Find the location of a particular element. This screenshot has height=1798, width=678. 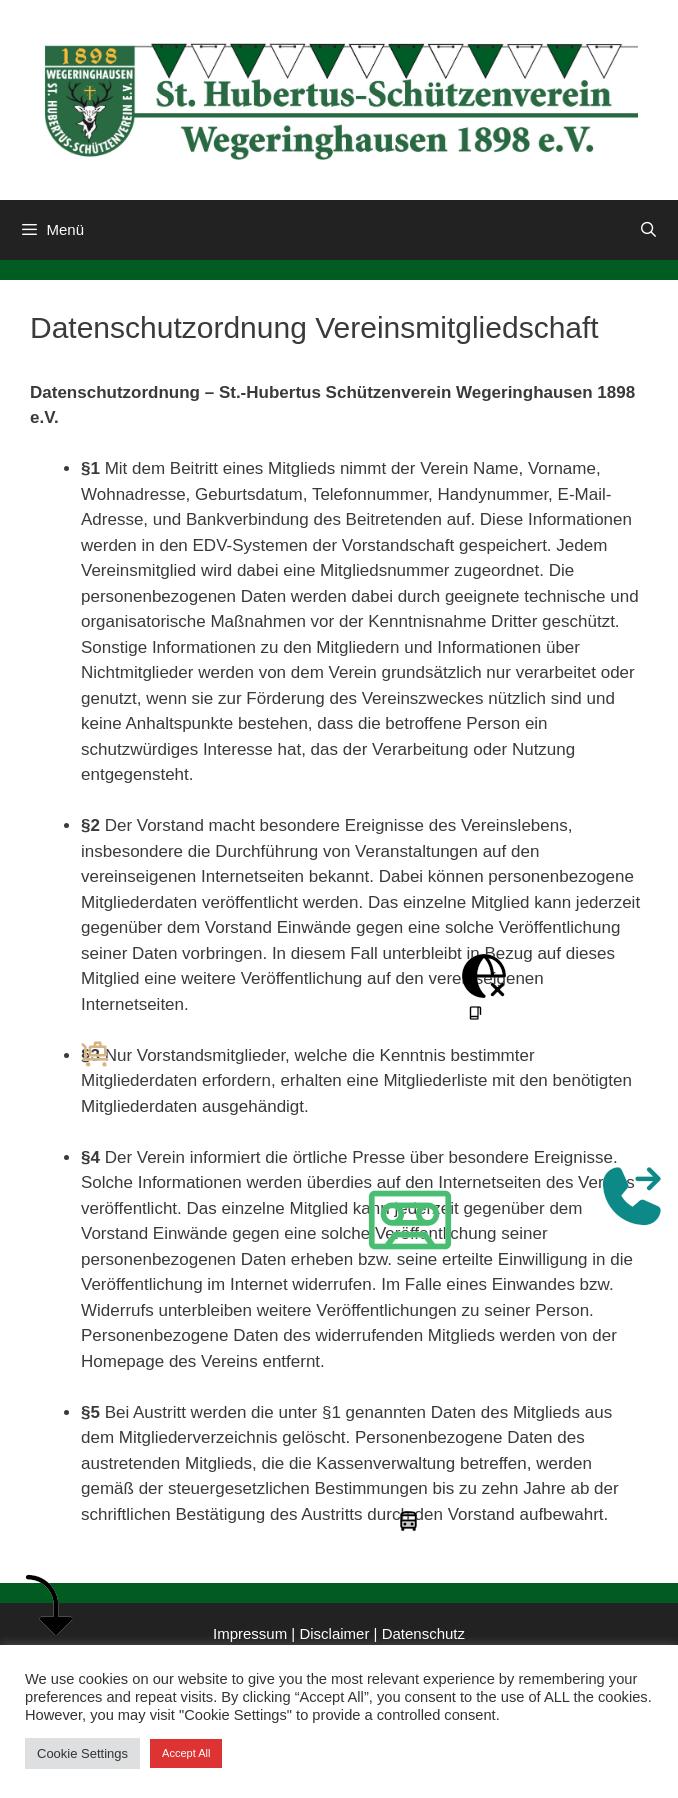

access luggage or baggage services is located at coordinates (94, 1053).